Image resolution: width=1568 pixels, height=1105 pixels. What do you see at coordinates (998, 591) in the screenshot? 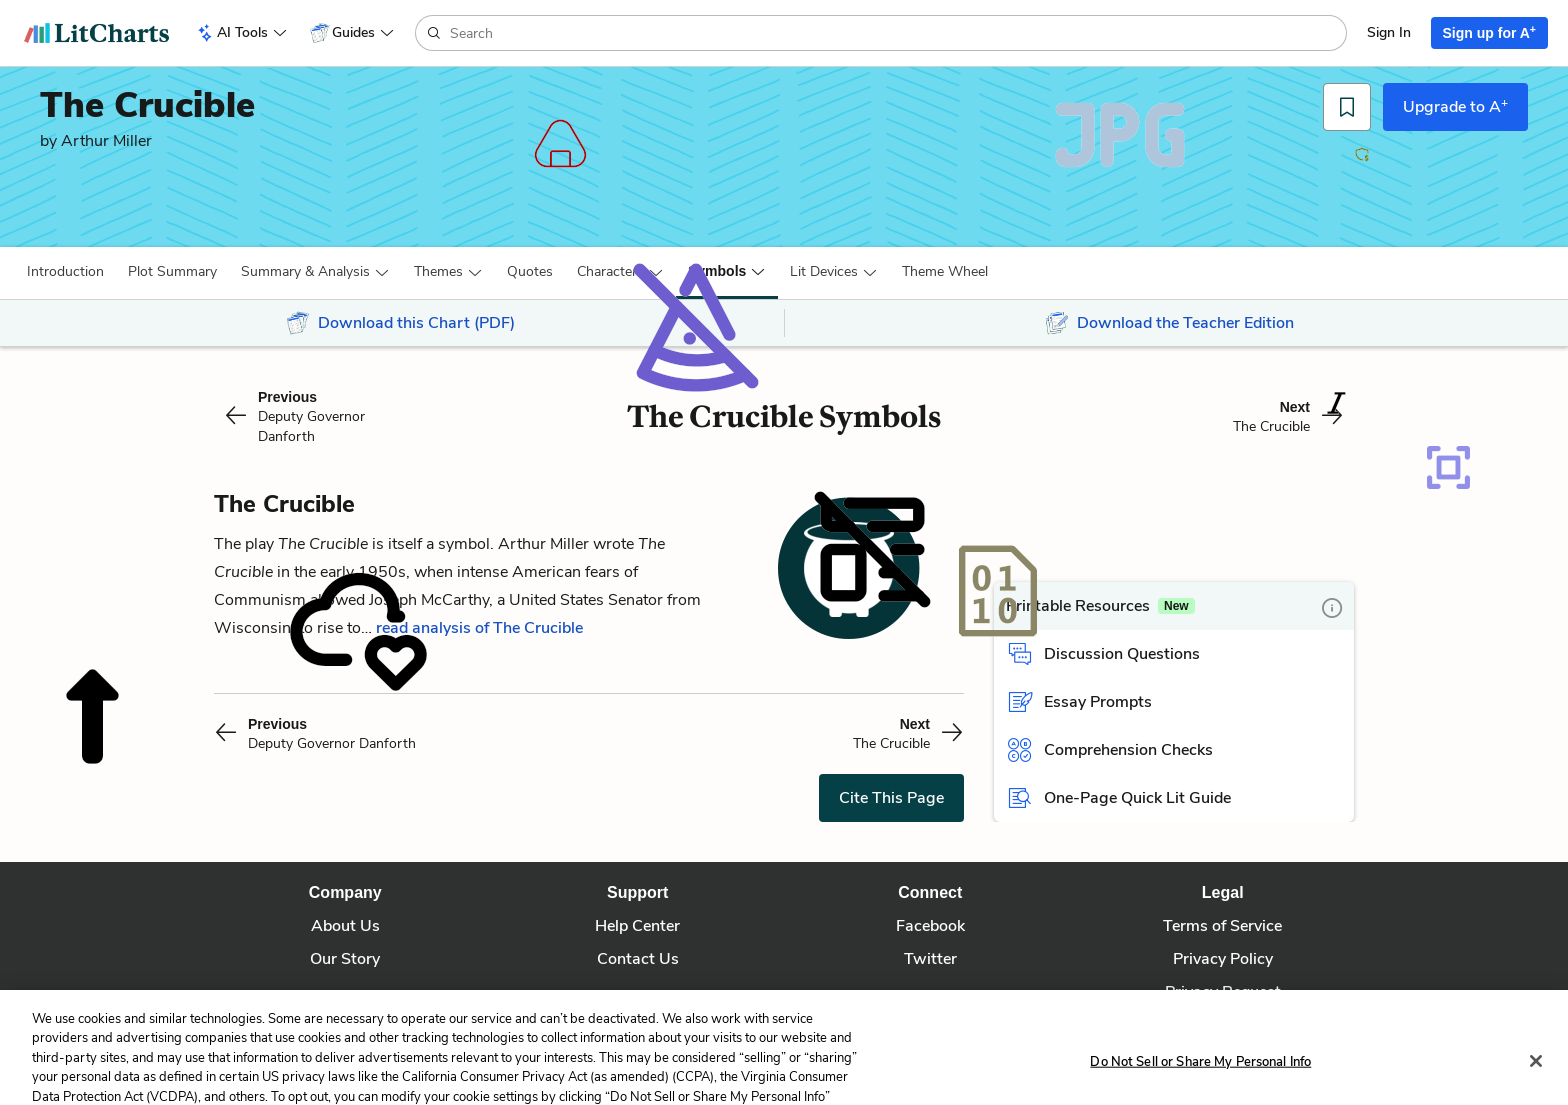
I see `view or open a binary file` at bounding box center [998, 591].